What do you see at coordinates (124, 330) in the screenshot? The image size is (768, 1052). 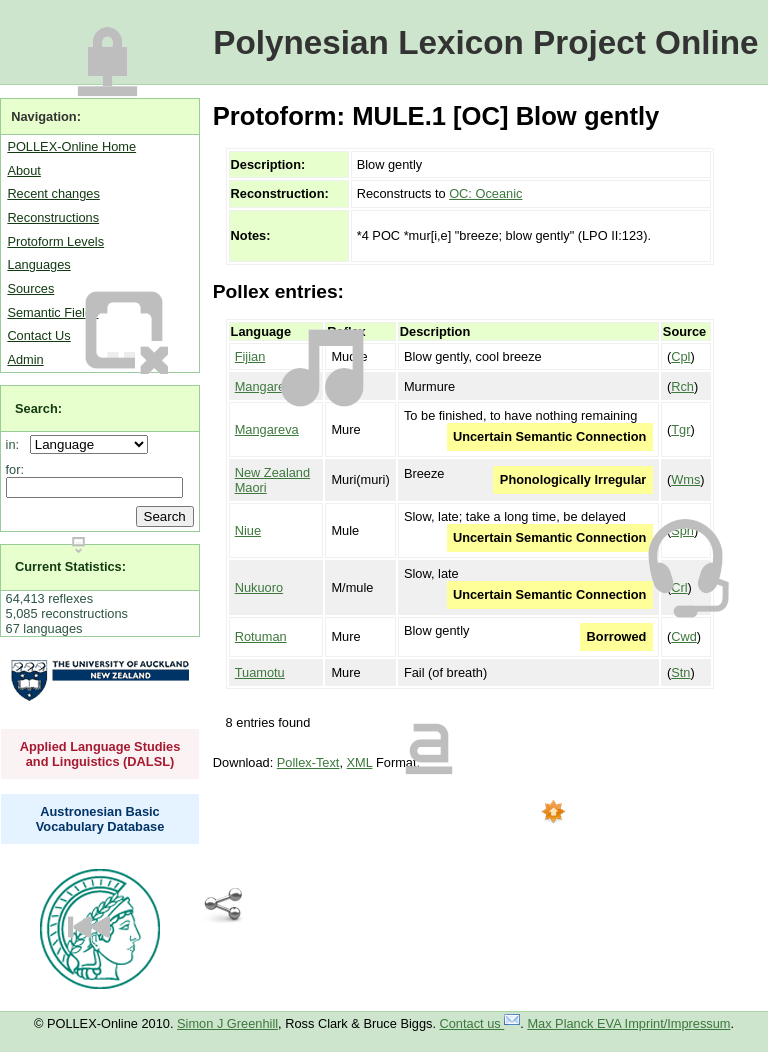 I see `indicates wired network connection is disconnected` at bounding box center [124, 330].